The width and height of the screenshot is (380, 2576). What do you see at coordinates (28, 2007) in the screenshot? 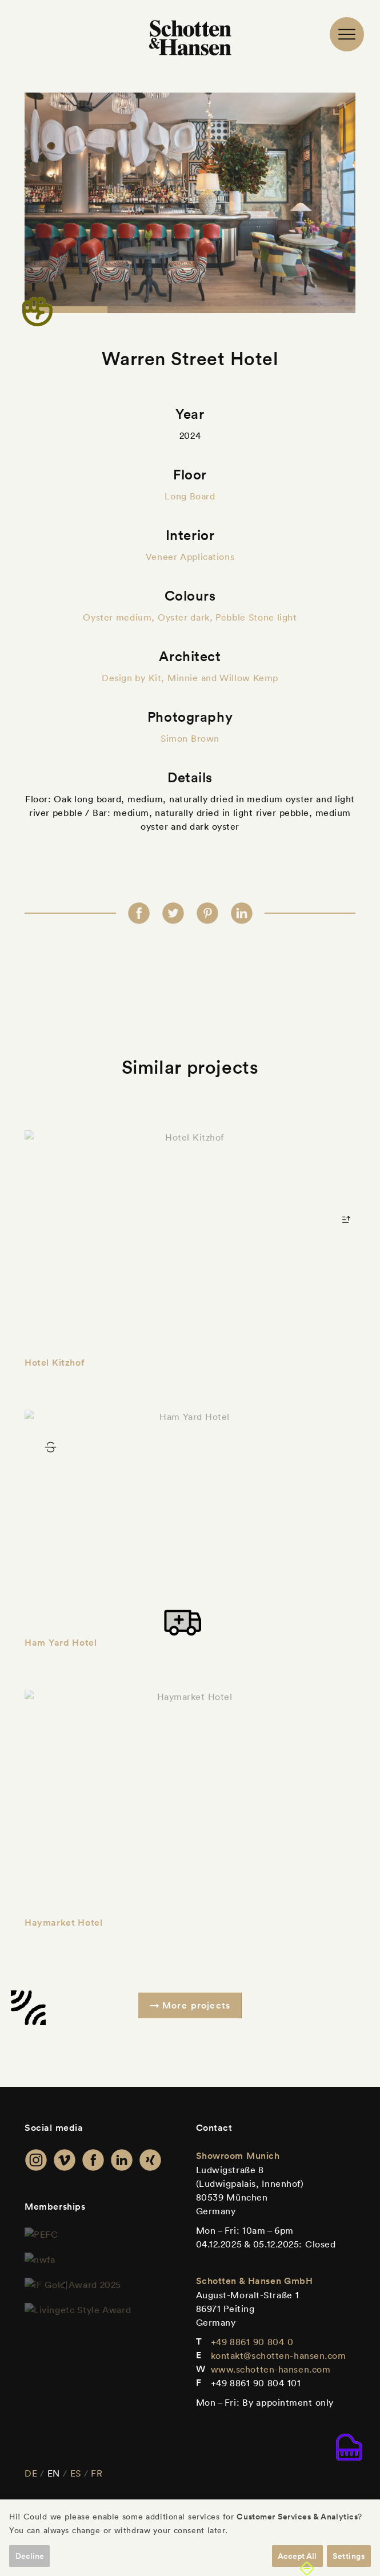
I see `enable light leak or lens flare effect` at bounding box center [28, 2007].